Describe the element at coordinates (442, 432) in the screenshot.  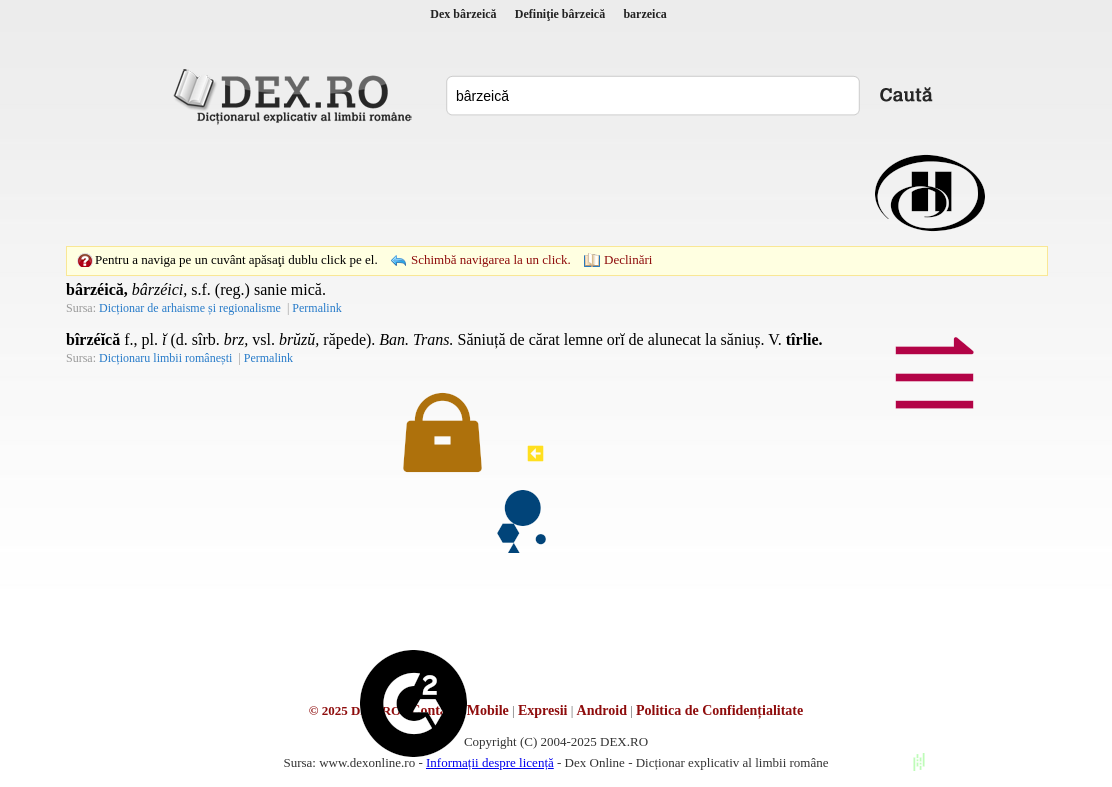
I see `access your shopping bag` at that location.